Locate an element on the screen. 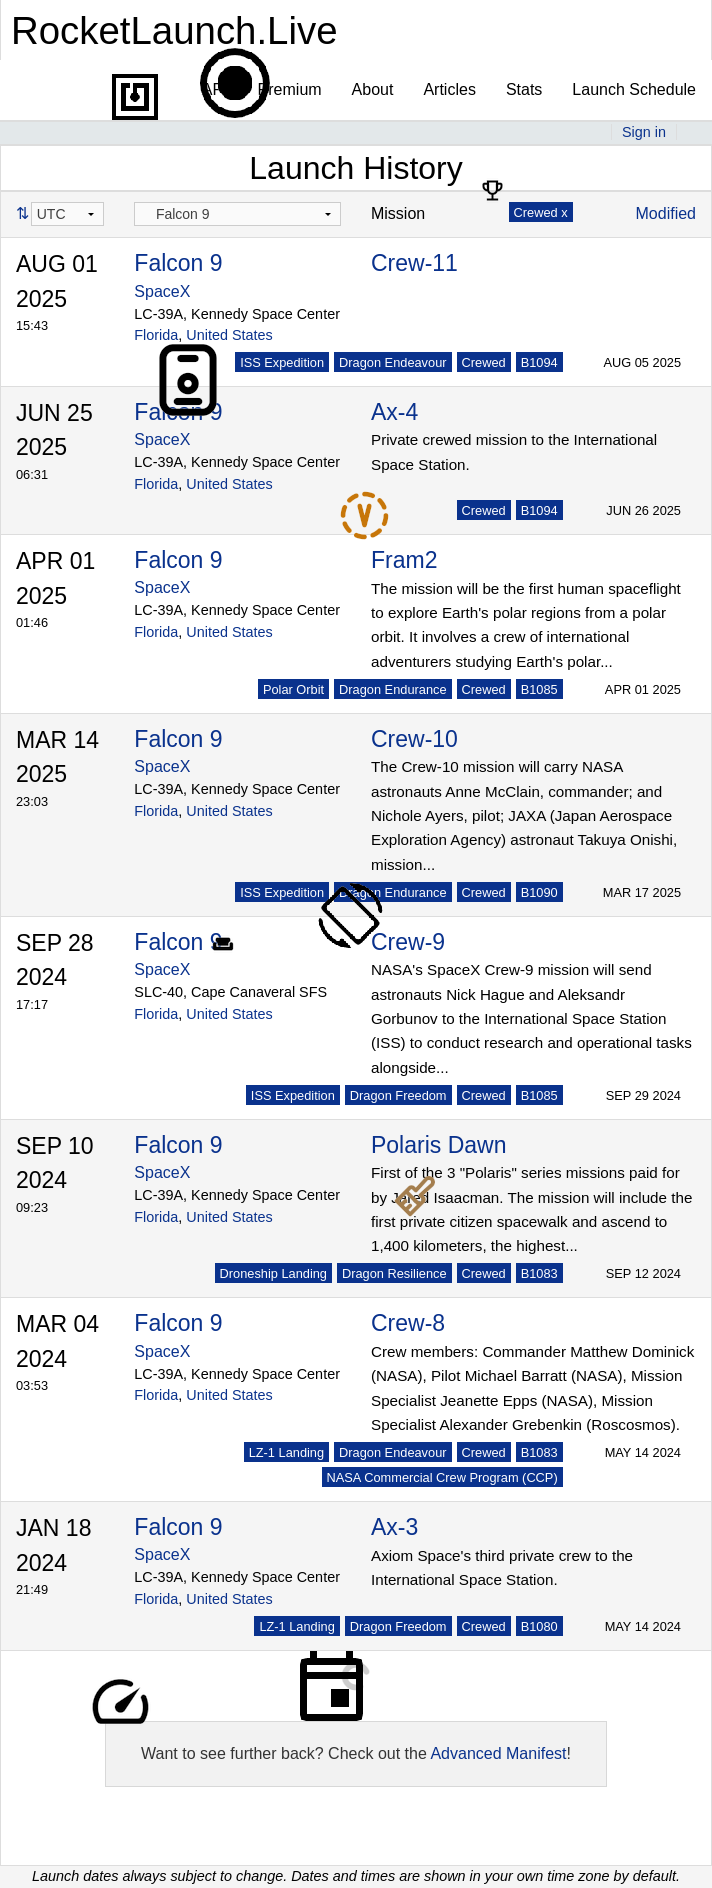 The height and width of the screenshot is (1888, 712). indicates a selected radio button option is located at coordinates (235, 83).